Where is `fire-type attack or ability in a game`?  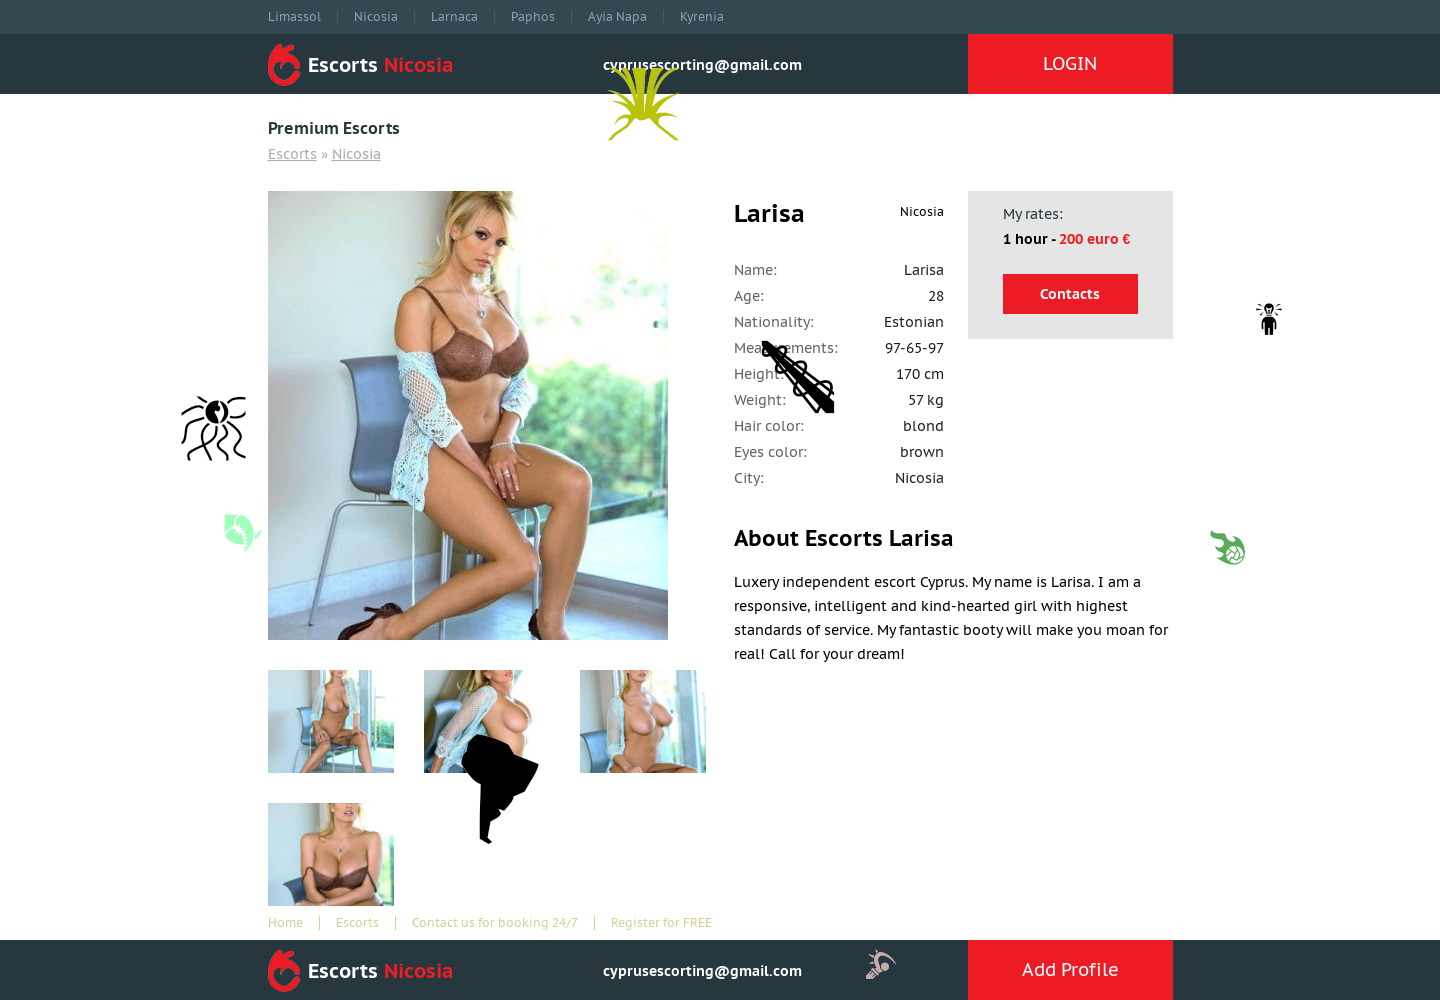
fire-type attack or ability in a game is located at coordinates (1227, 547).